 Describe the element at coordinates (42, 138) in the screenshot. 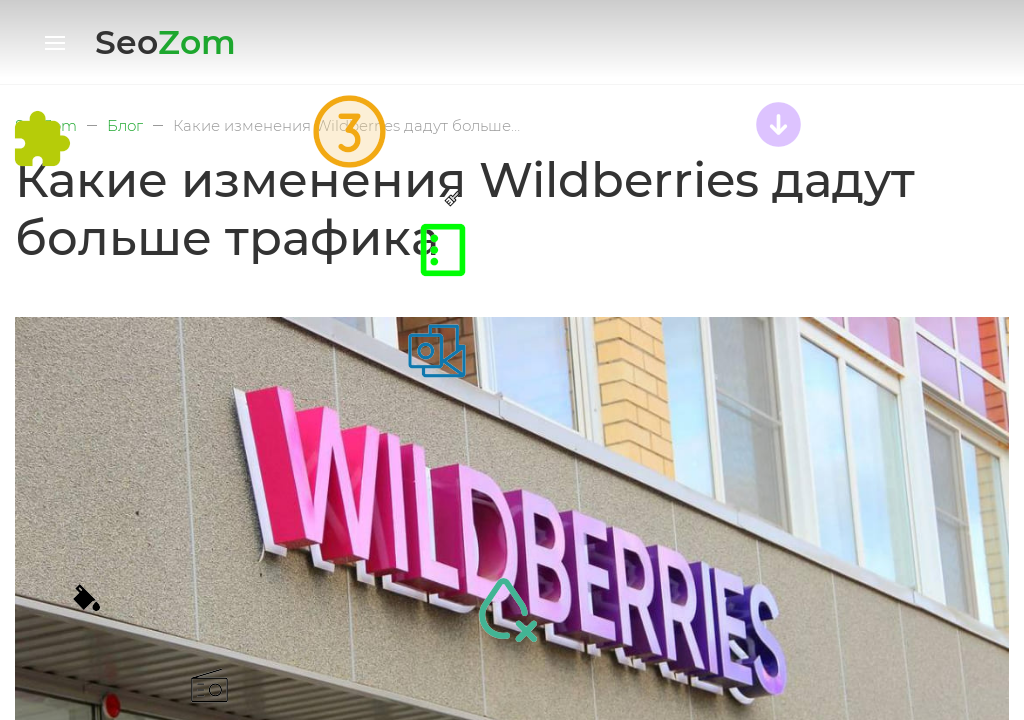

I see `manage browser extensions` at that location.